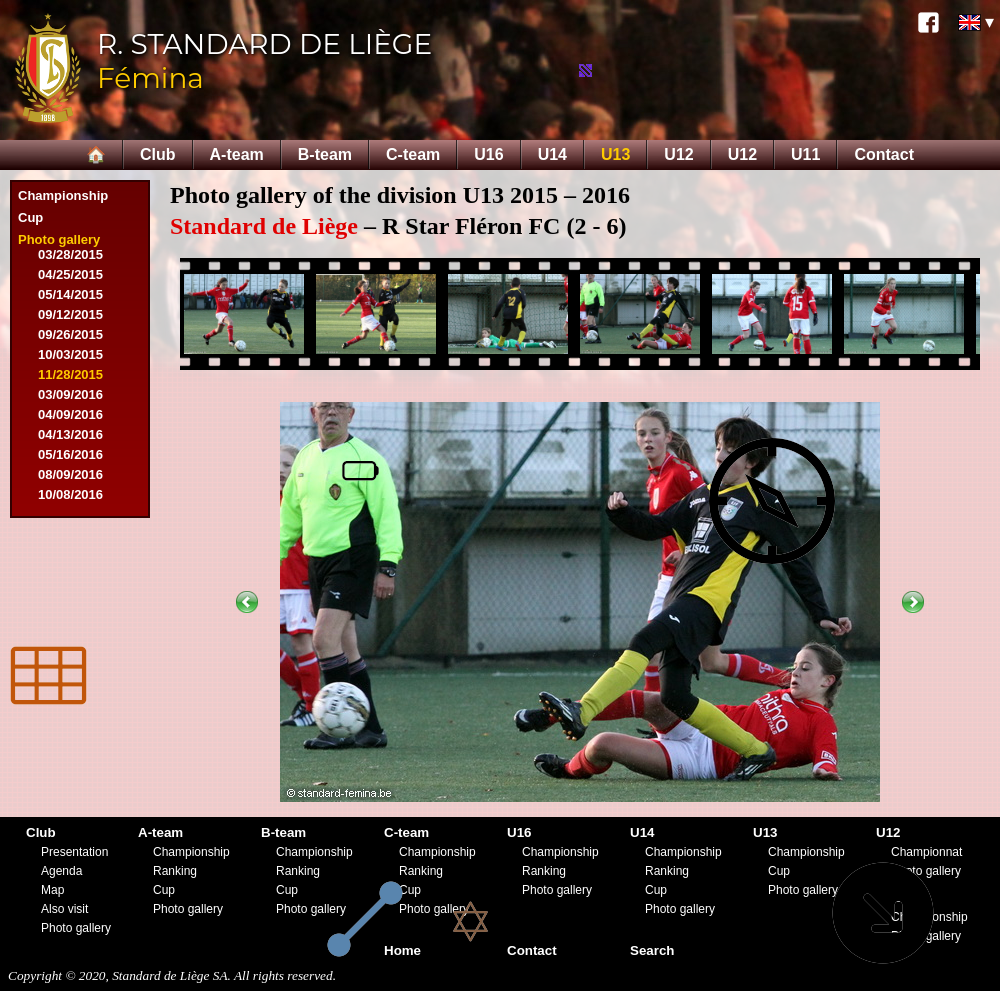 Image resolution: width=1000 pixels, height=991 pixels. Describe the element at coordinates (360, 469) in the screenshot. I see `indicates empty battery status` at that location.